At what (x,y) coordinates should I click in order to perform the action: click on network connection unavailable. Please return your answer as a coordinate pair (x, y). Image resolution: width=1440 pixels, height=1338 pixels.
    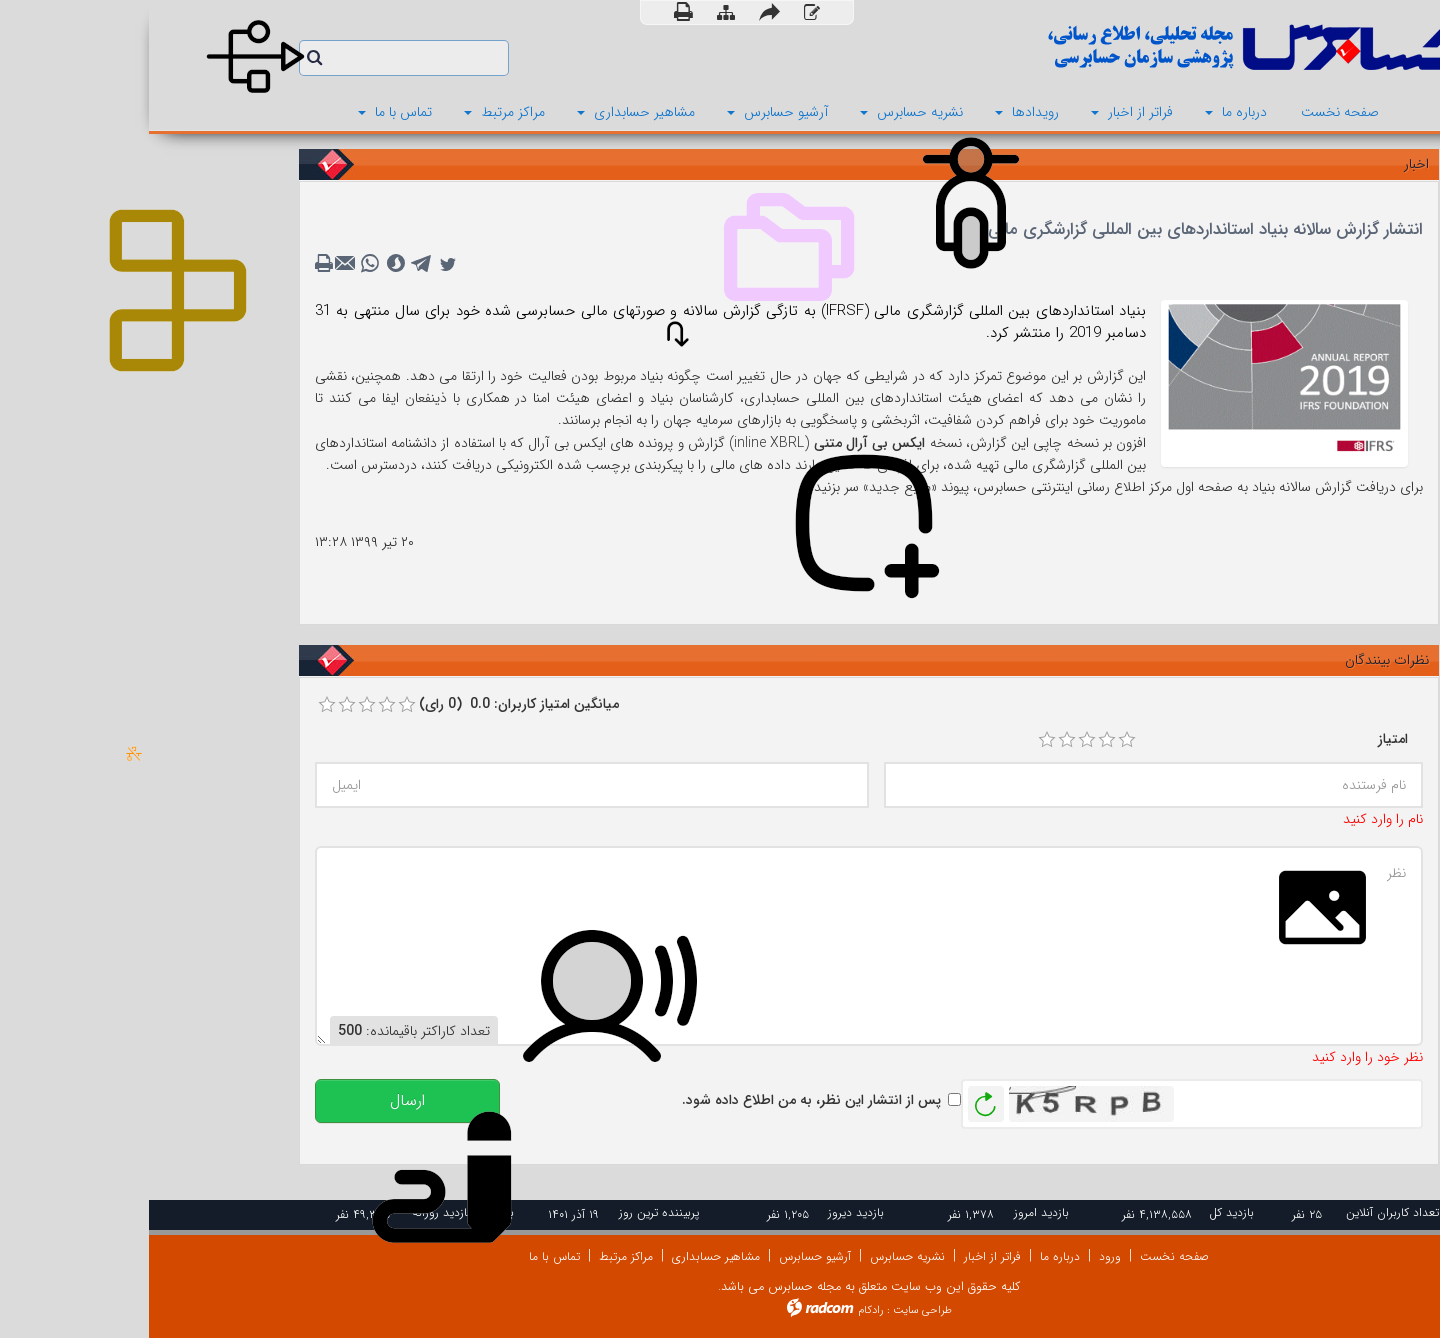
    Looking at the image, I should click on (134, 754).